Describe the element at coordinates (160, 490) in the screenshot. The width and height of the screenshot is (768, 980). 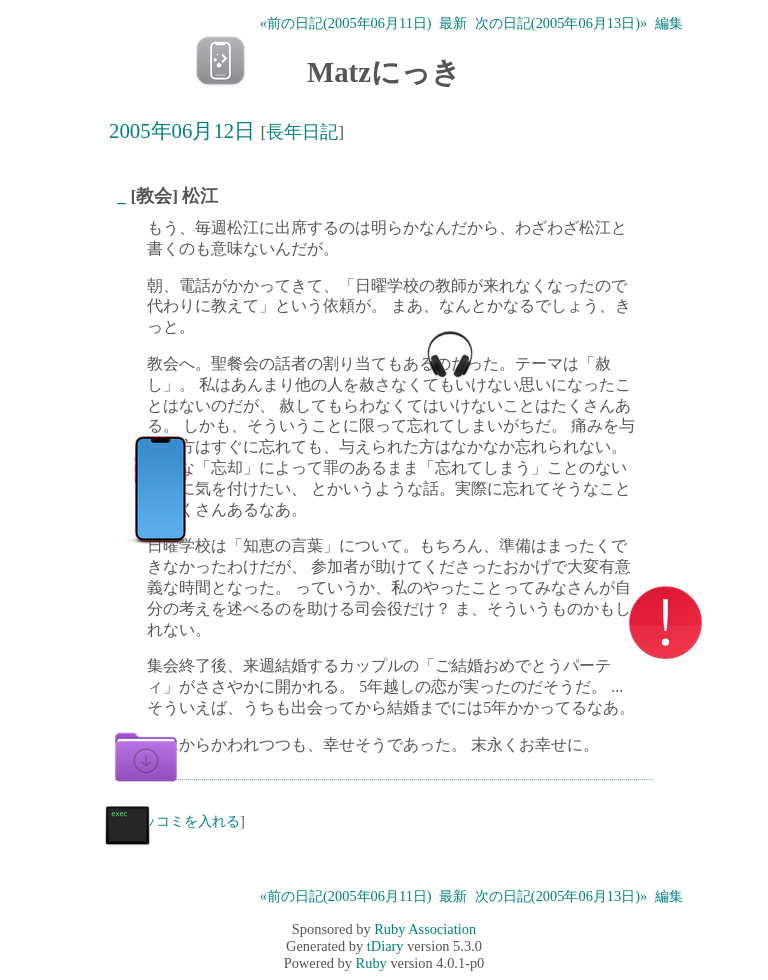
I see `iPhone 14 device icon` at that location.